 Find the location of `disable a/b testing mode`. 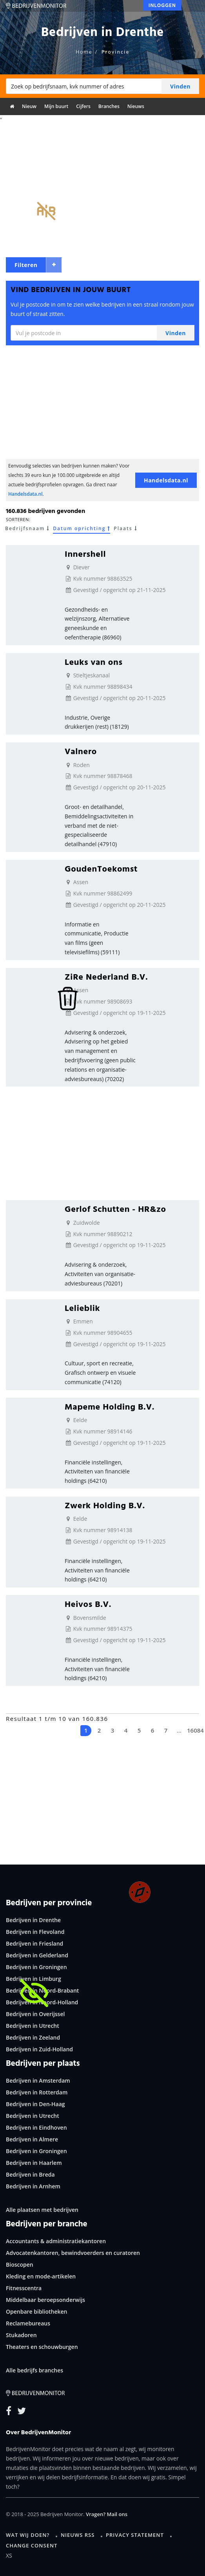

disable a/b testing mode is located at coordinates (46, 211).